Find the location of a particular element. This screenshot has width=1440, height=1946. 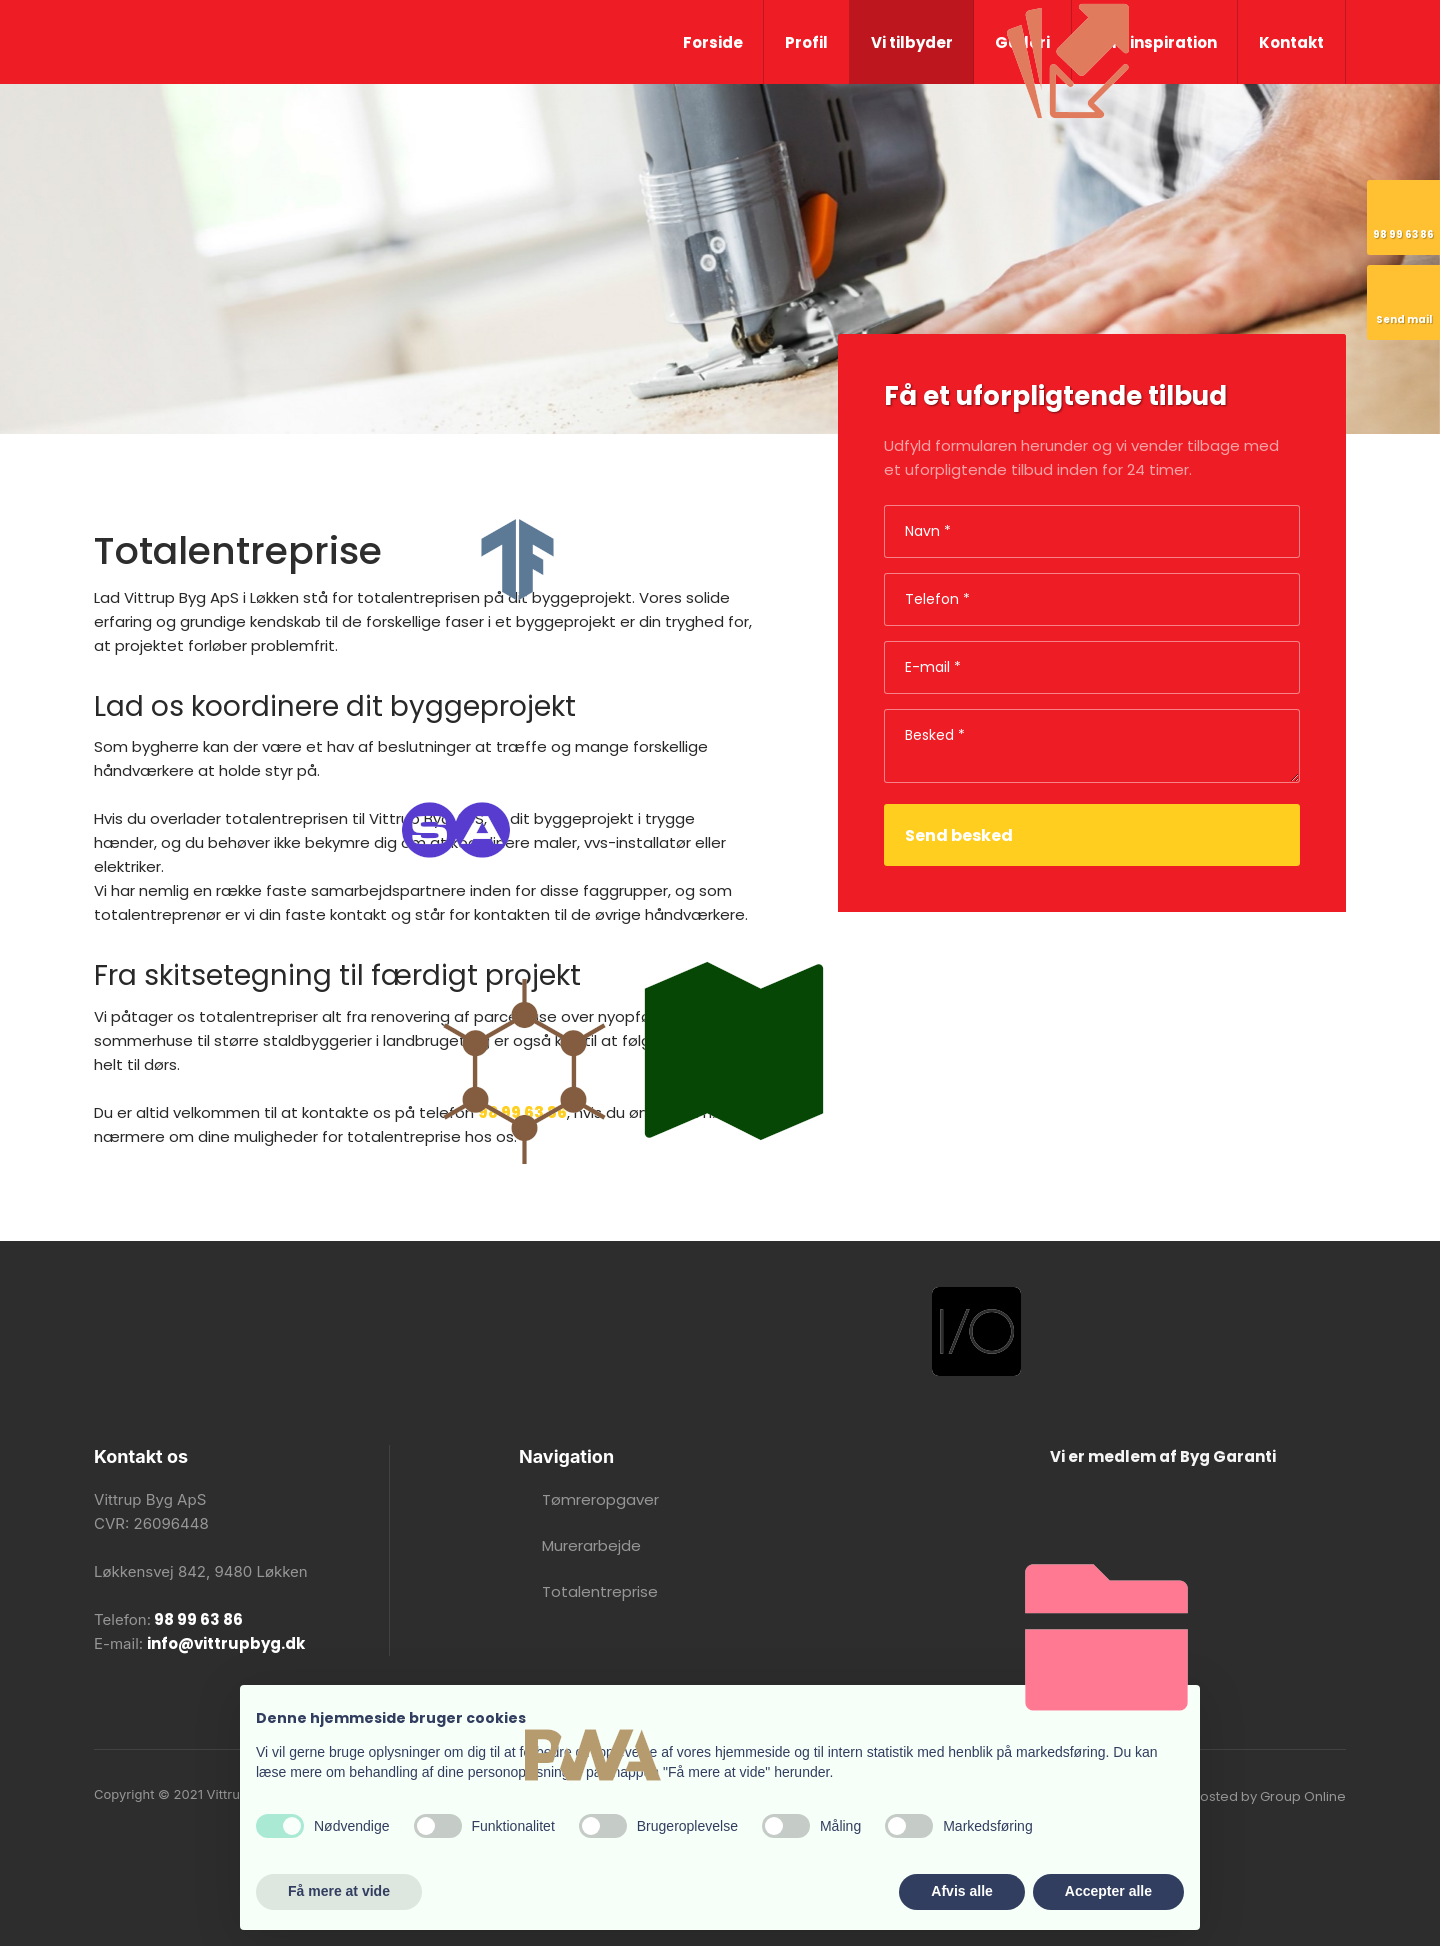

open map view is located at coordinates (734, 1051).